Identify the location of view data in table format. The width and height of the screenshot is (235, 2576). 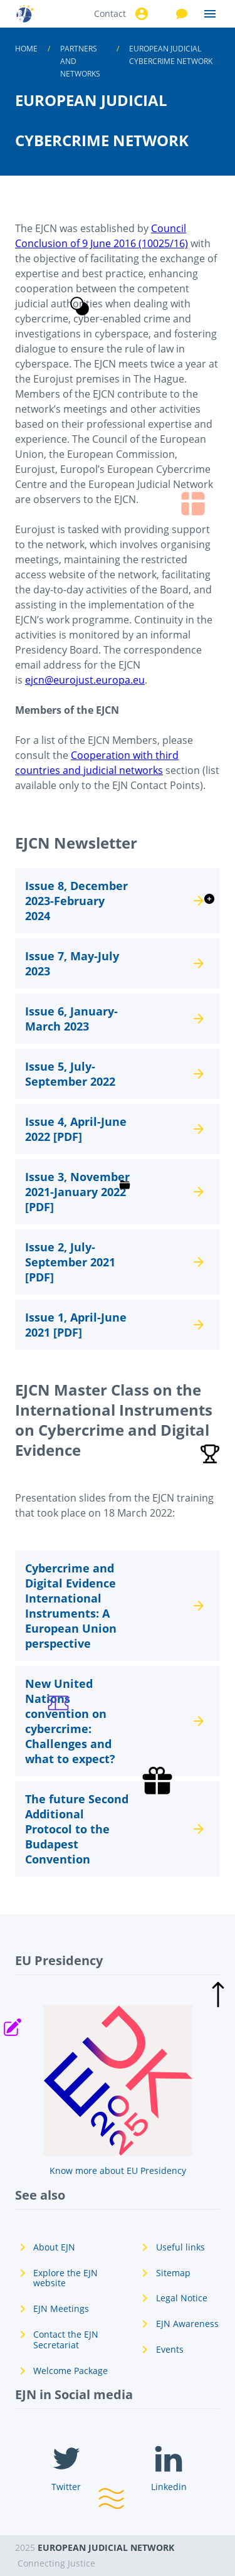
(193, 504).